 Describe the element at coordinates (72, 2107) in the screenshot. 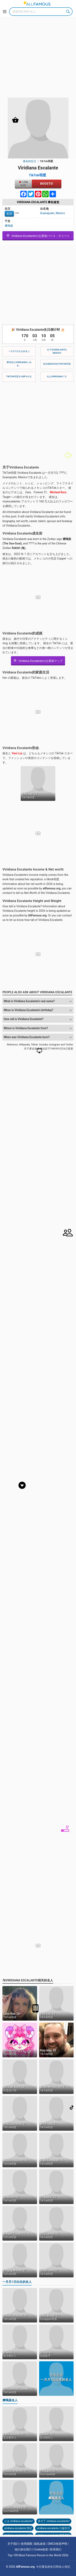

I see `open TikTok app` at that location.